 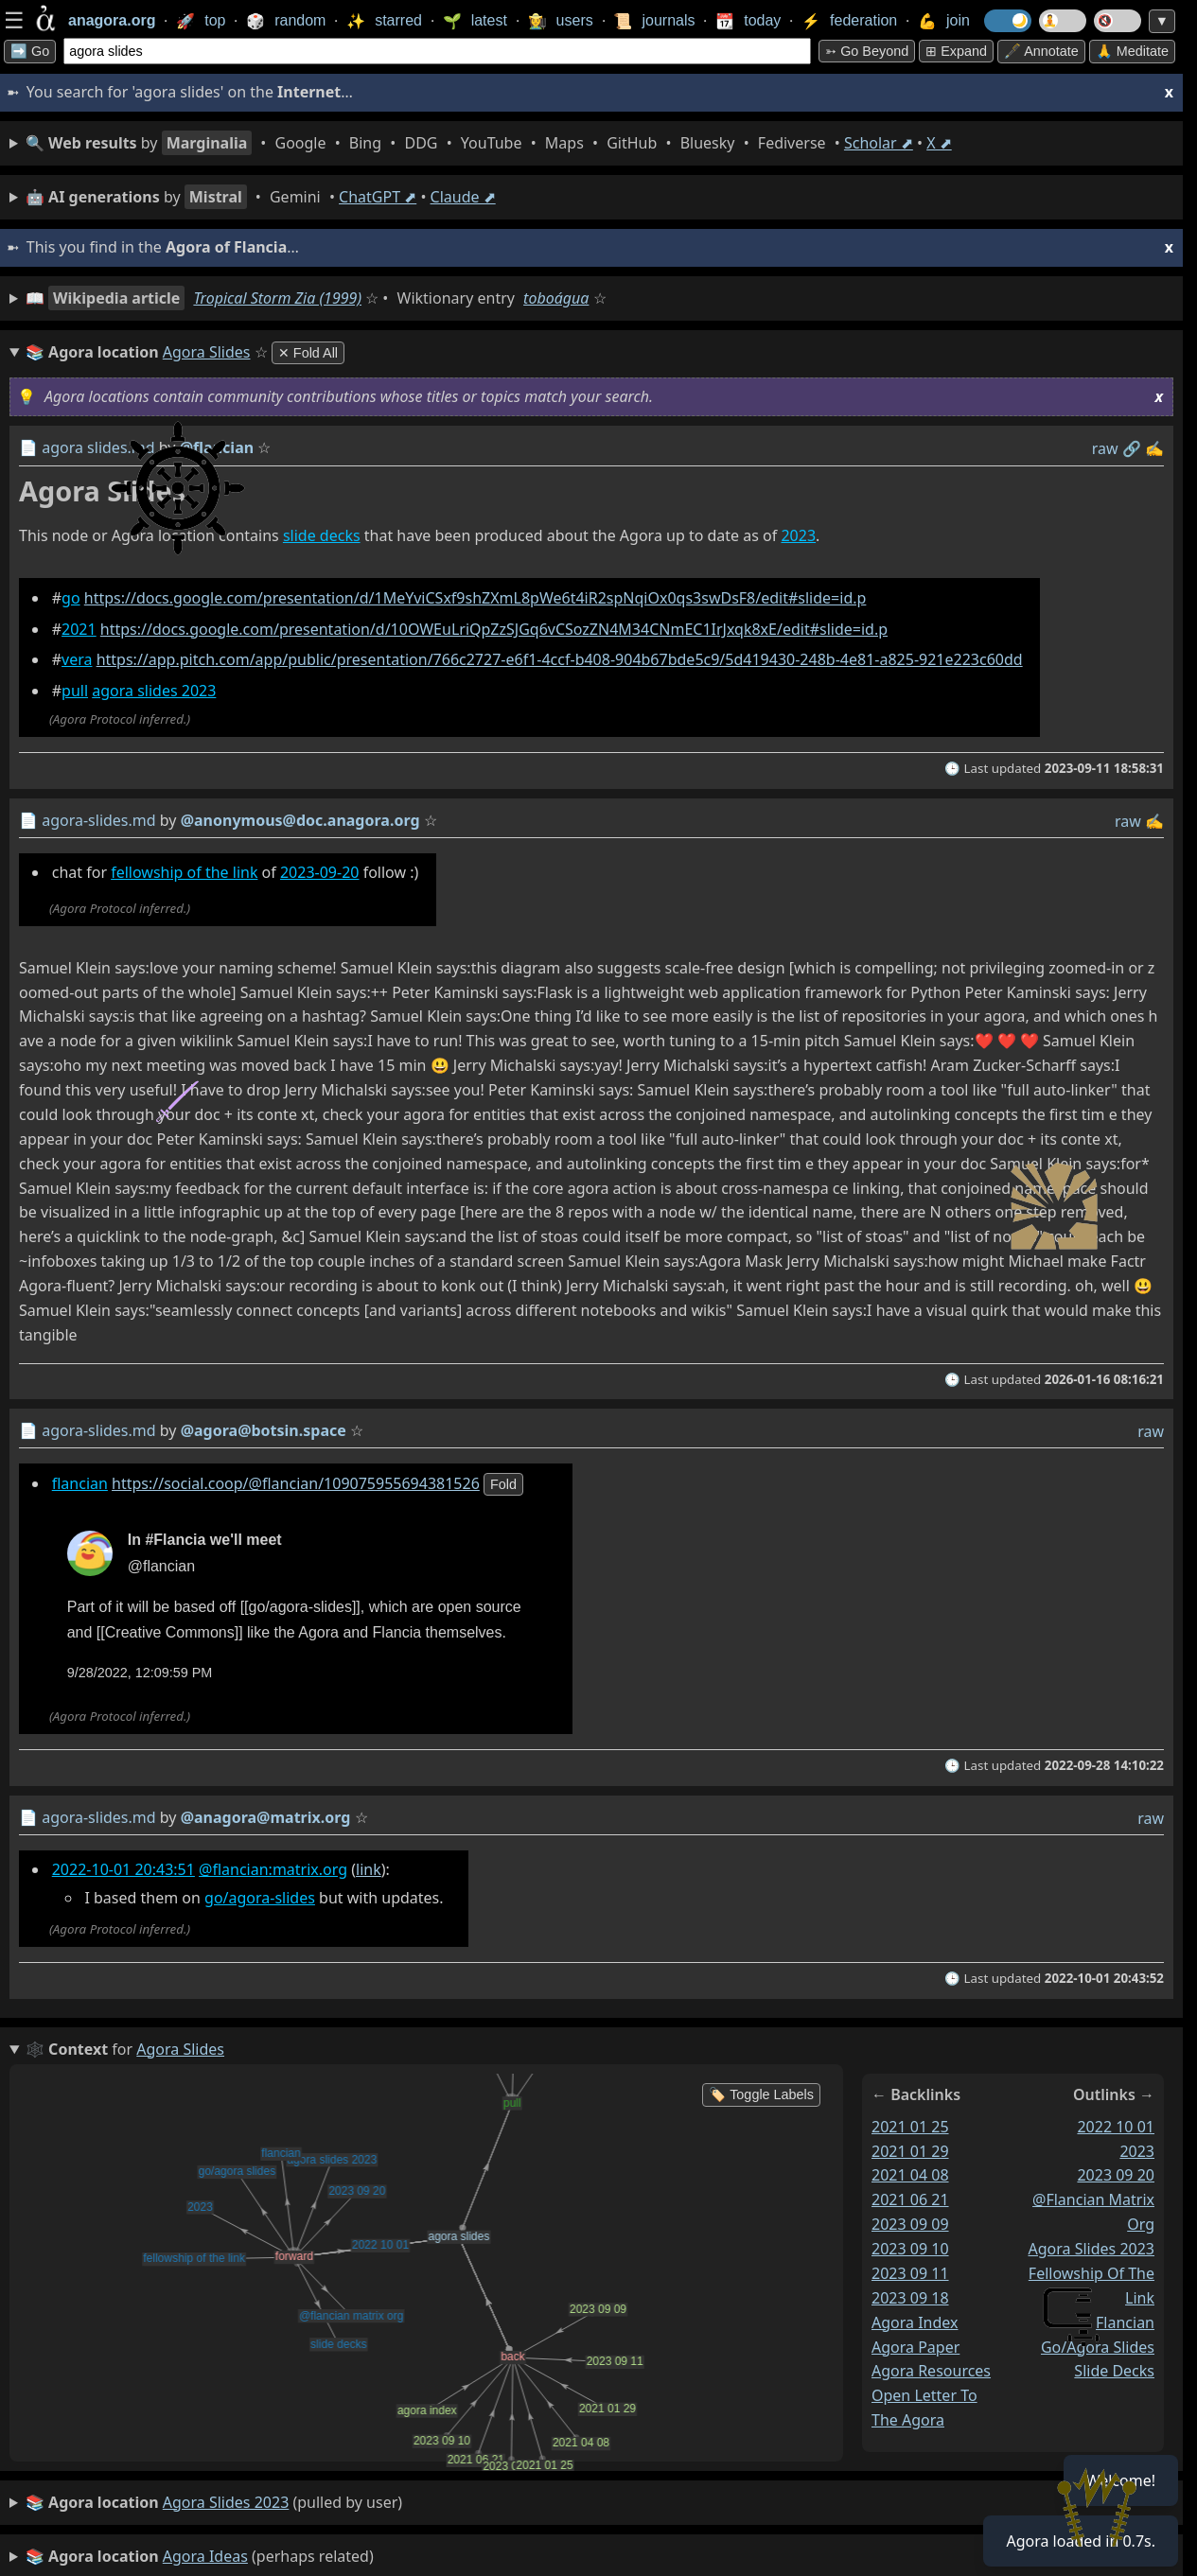 What do you see at coordinates (1069, 2318) in the screenshot?
I see `clamp or secure an object in place` at bounding box center [1069, 2318].